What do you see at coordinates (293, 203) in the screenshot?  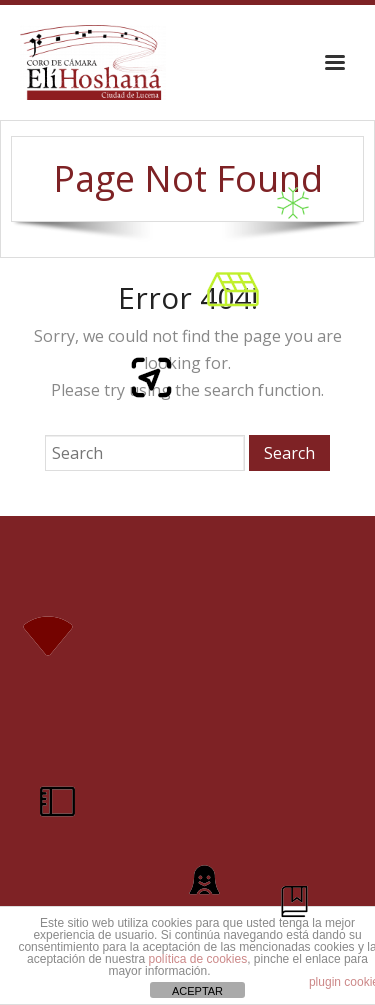 I see `activate cooling or air conditioning mode` at bounding box center [293, 203].